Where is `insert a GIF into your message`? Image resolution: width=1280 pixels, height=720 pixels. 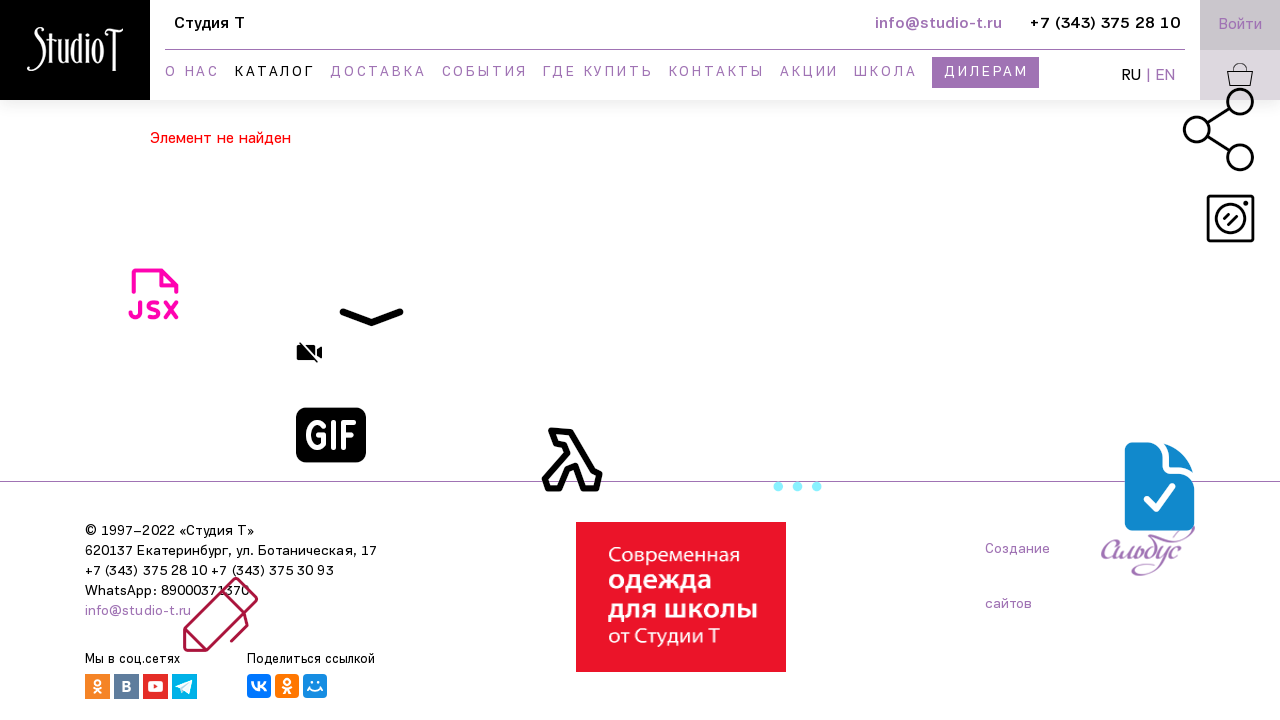 insert a GIF into your message is located at coordinates (331, 435).